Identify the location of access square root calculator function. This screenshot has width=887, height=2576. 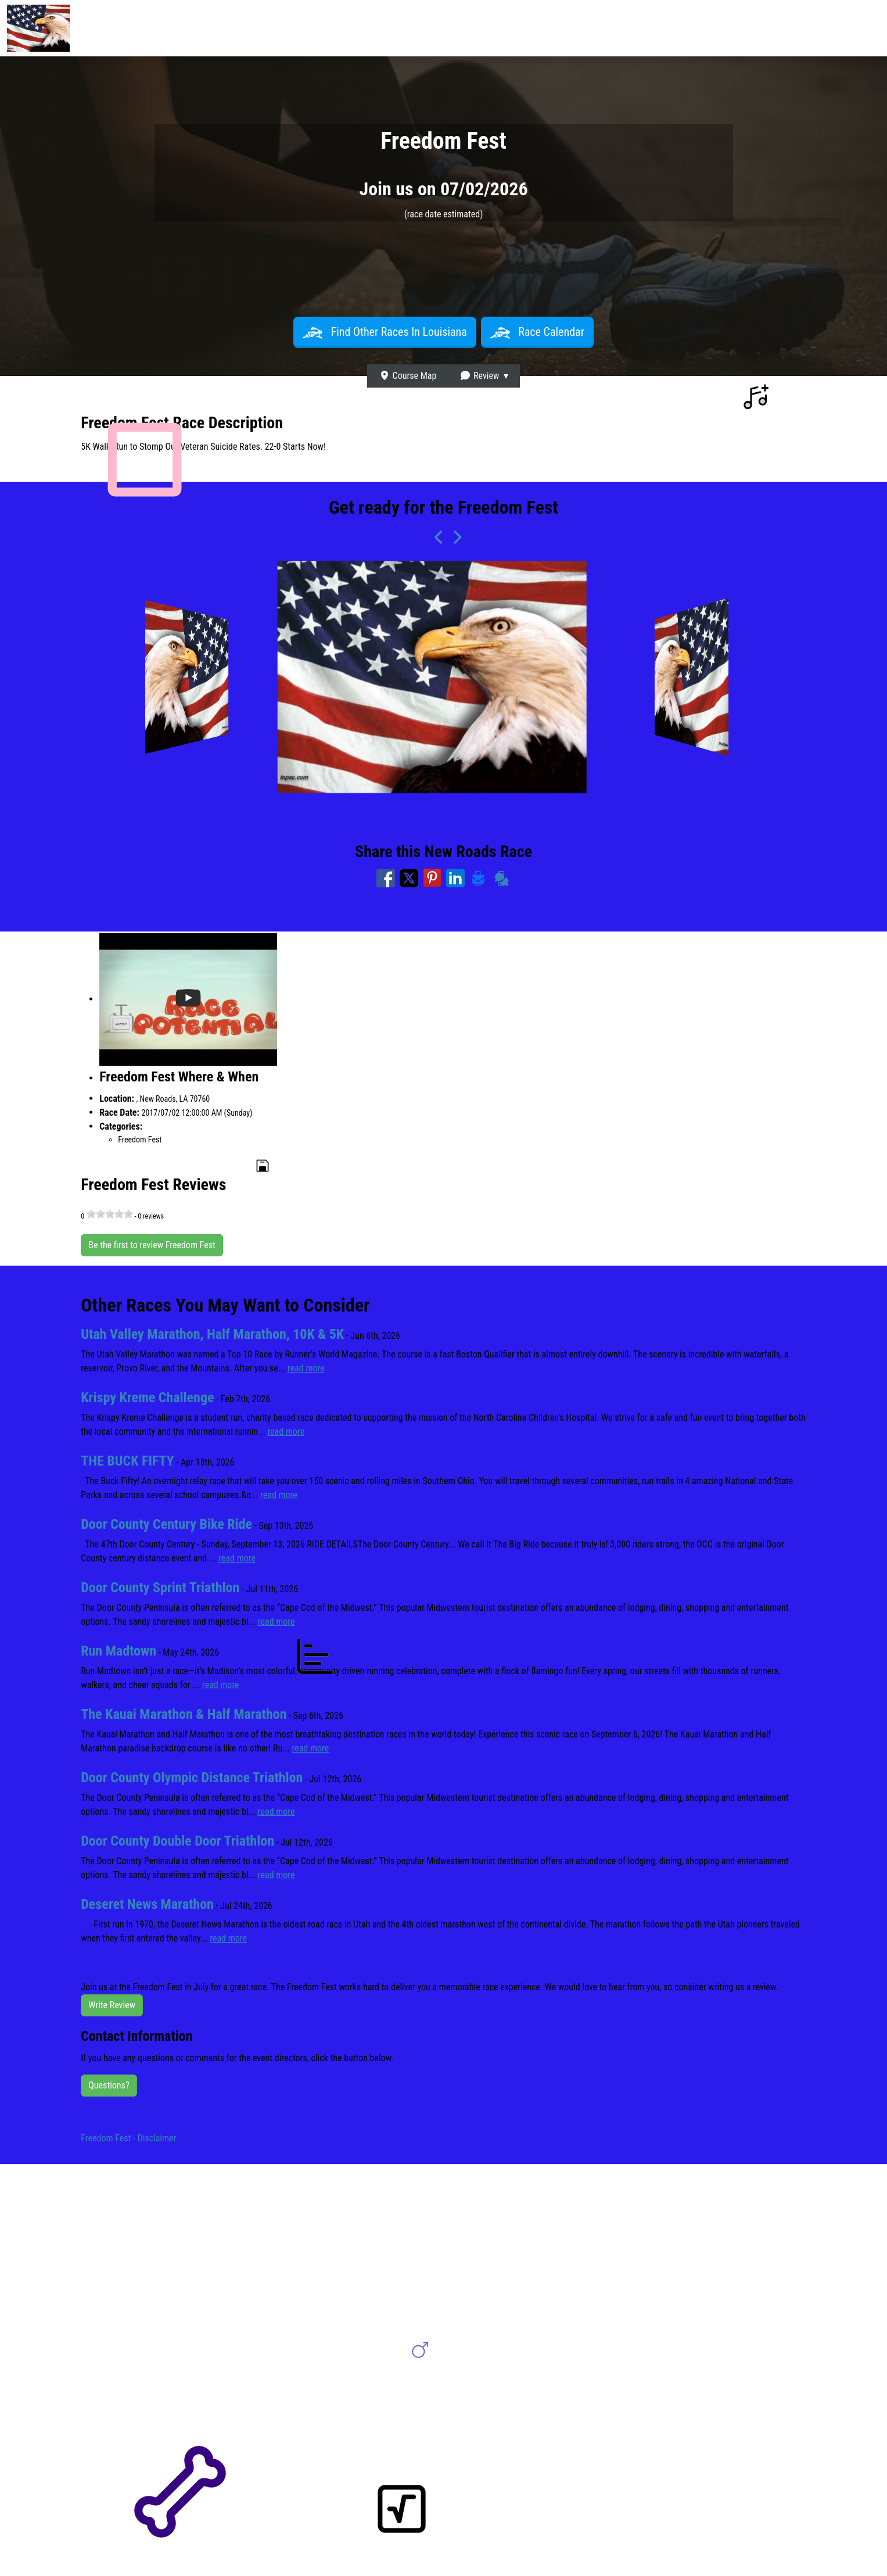
(401, 2509).